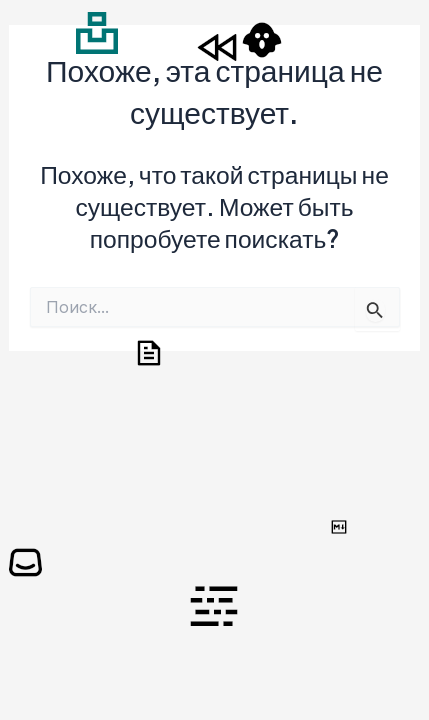  Describe the element at coordinates (149, 353) in the screenshot. I see `view document contents` at that location.